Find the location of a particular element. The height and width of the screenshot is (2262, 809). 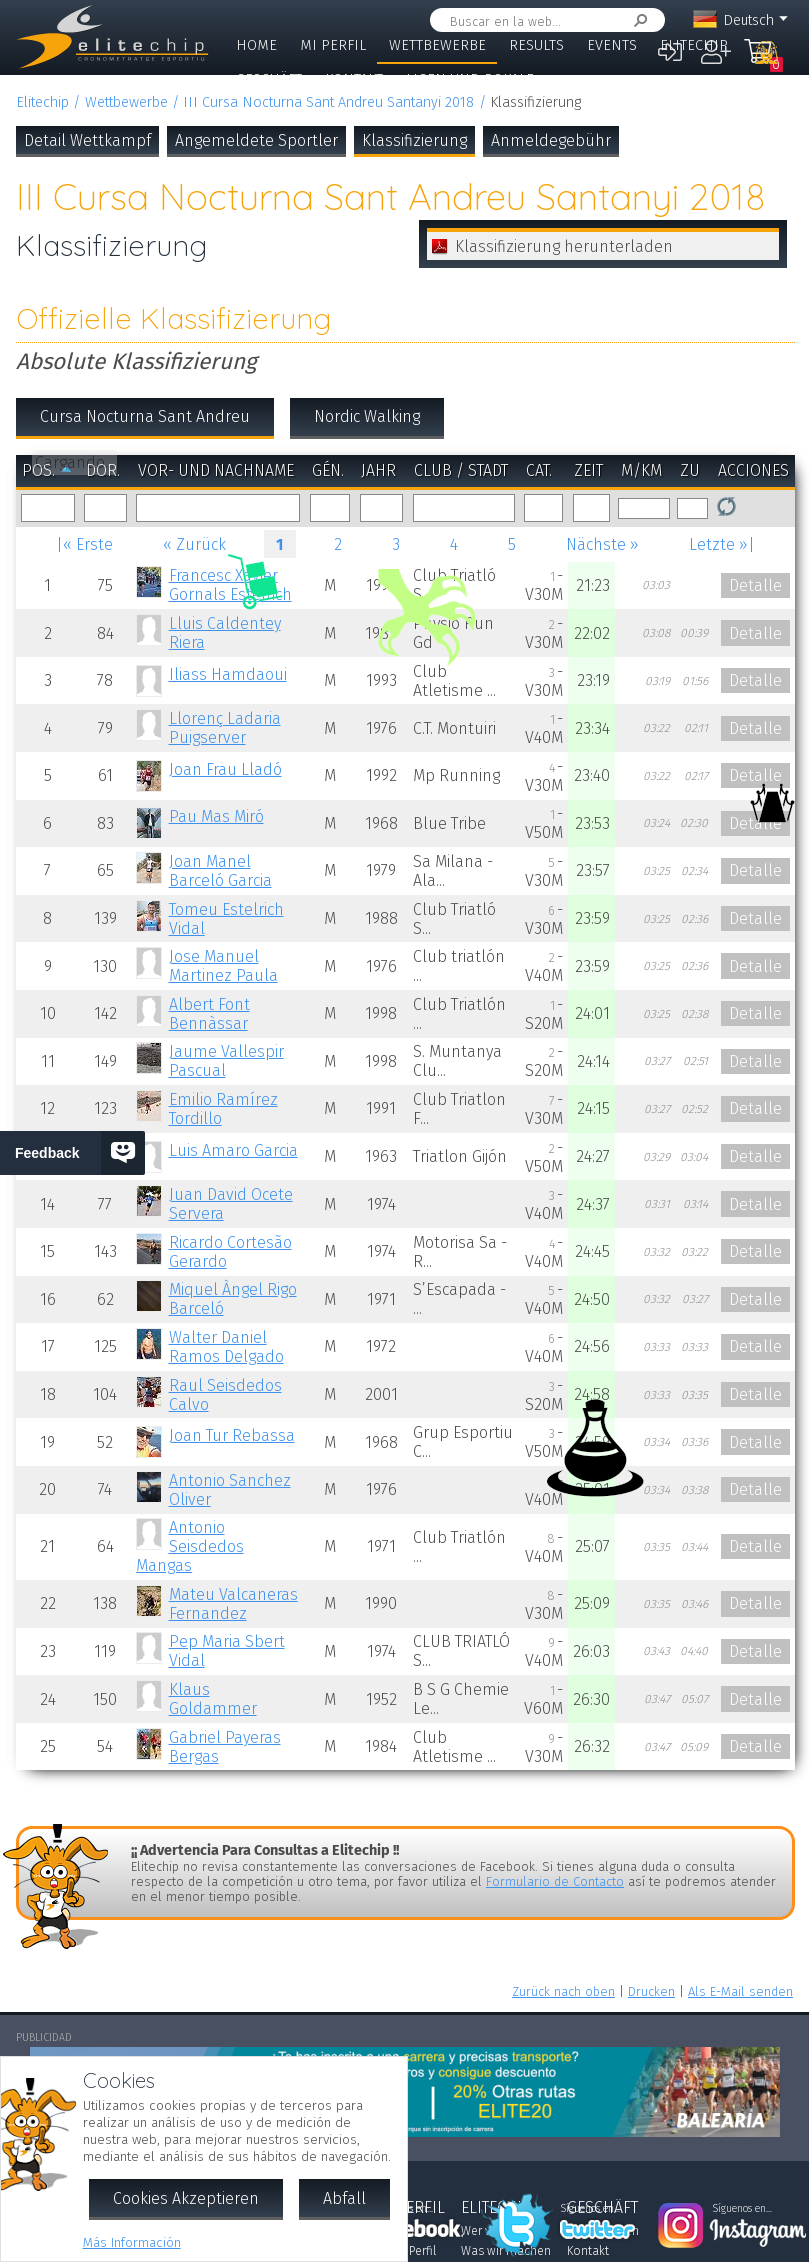

indicates VIP or premium access area is located at coordinates (772, 802).